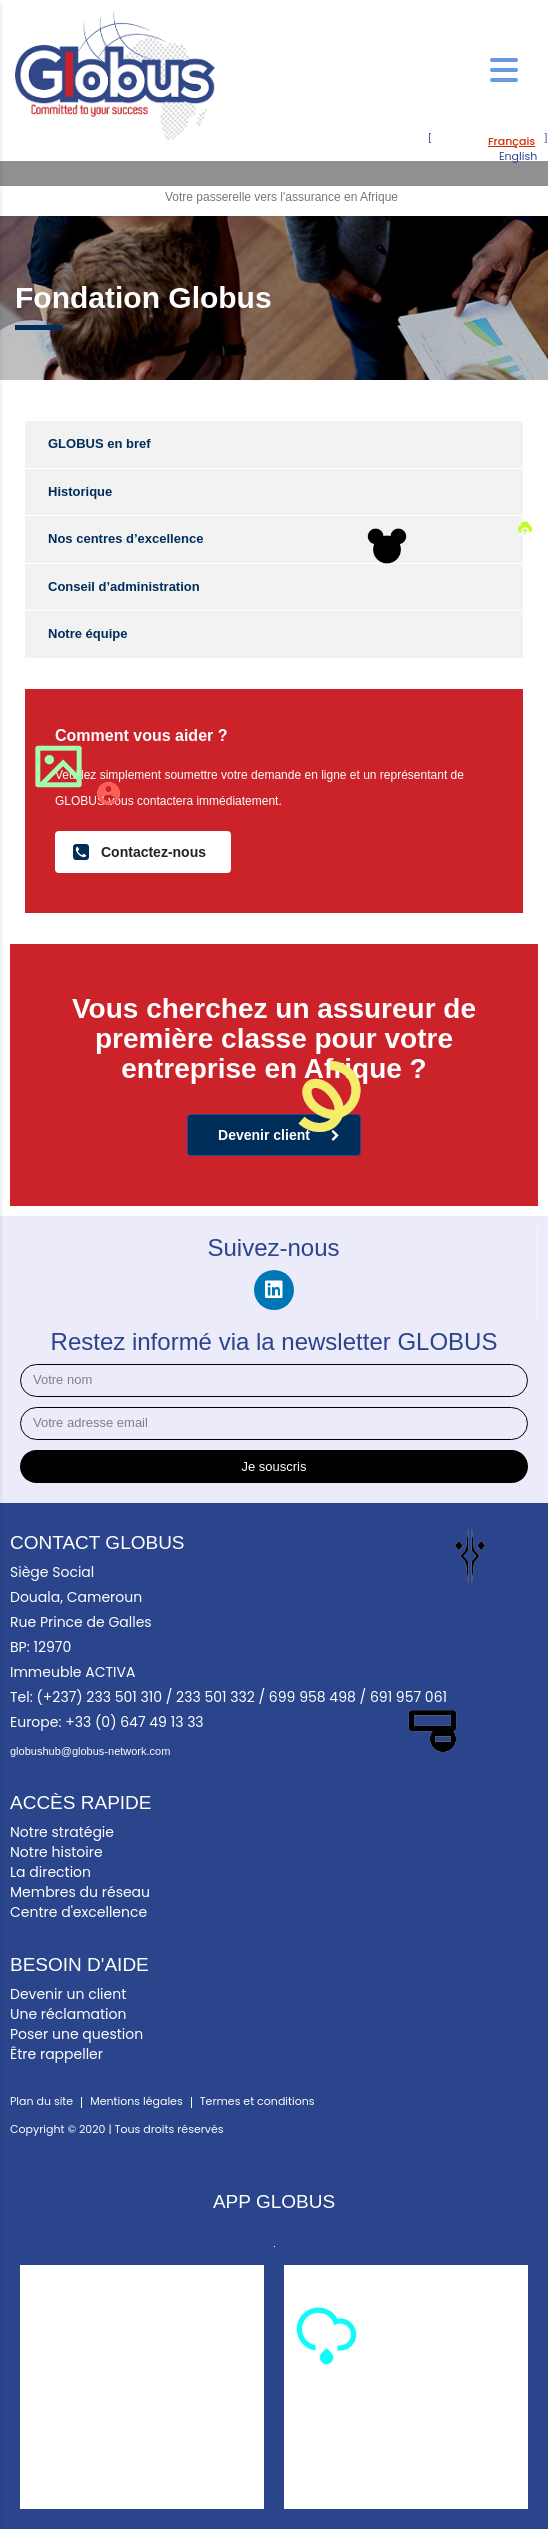 Image resolution: width=548 pixels, height=2529 pixels. Describe the element at coordinates (525, 528) in the screenshot. I see `upload file to cloud storage` at that location.